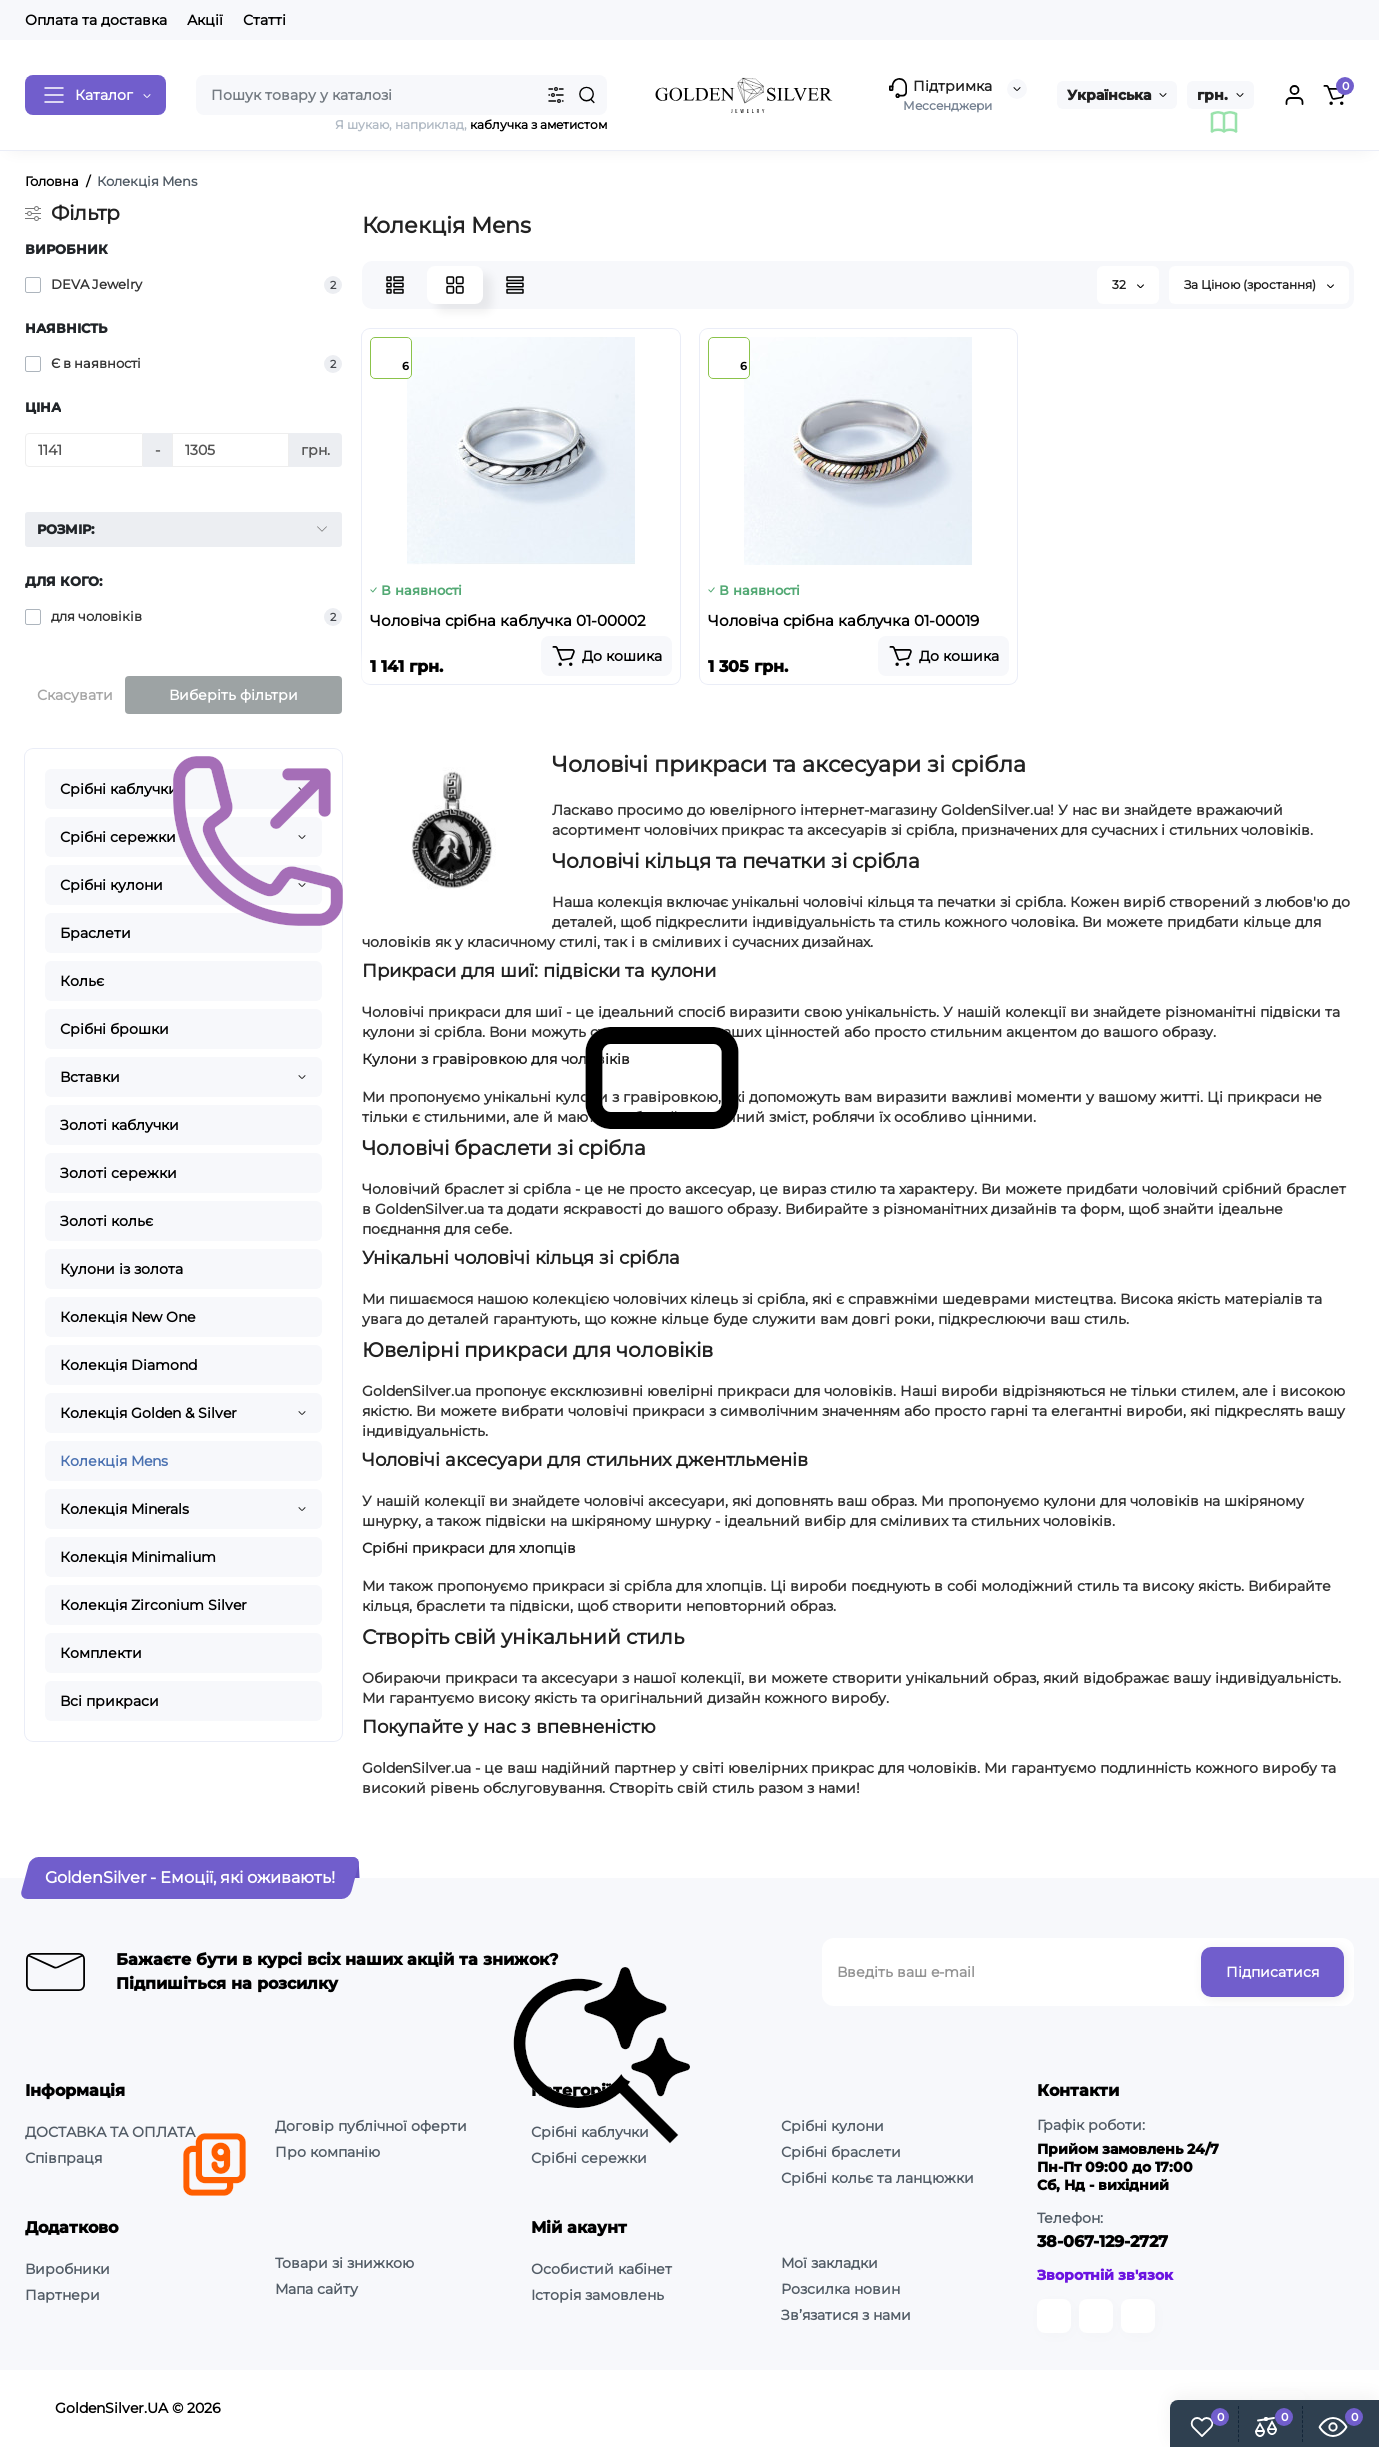 The width and height of the screenshot is (1379, 2447). I want to click on search with AI-powered suggestions, so click(596, 2061).